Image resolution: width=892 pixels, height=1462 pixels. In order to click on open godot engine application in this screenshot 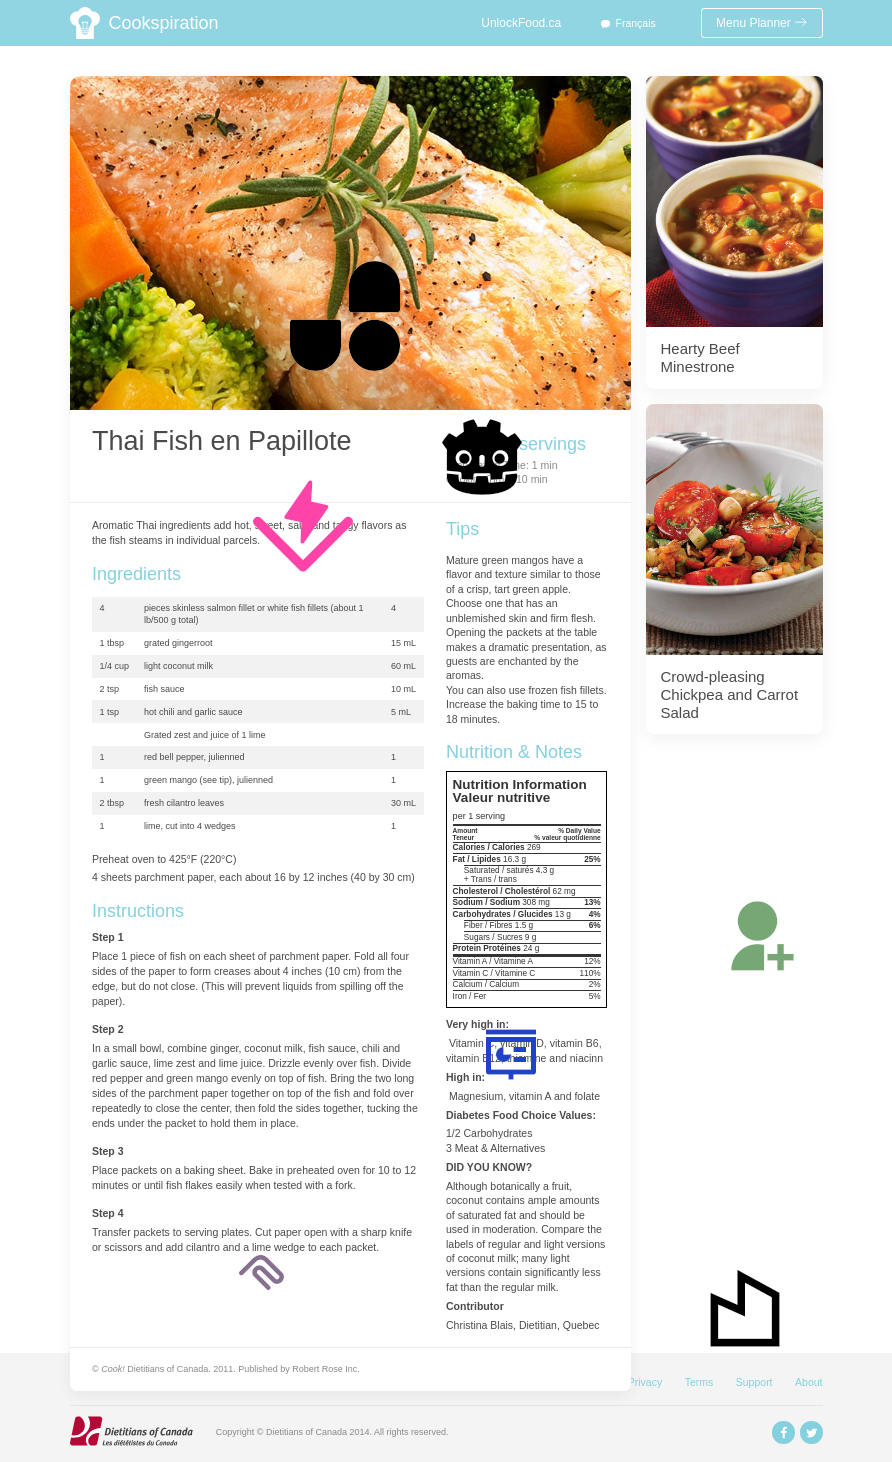, I will do `click(482, 457)`.